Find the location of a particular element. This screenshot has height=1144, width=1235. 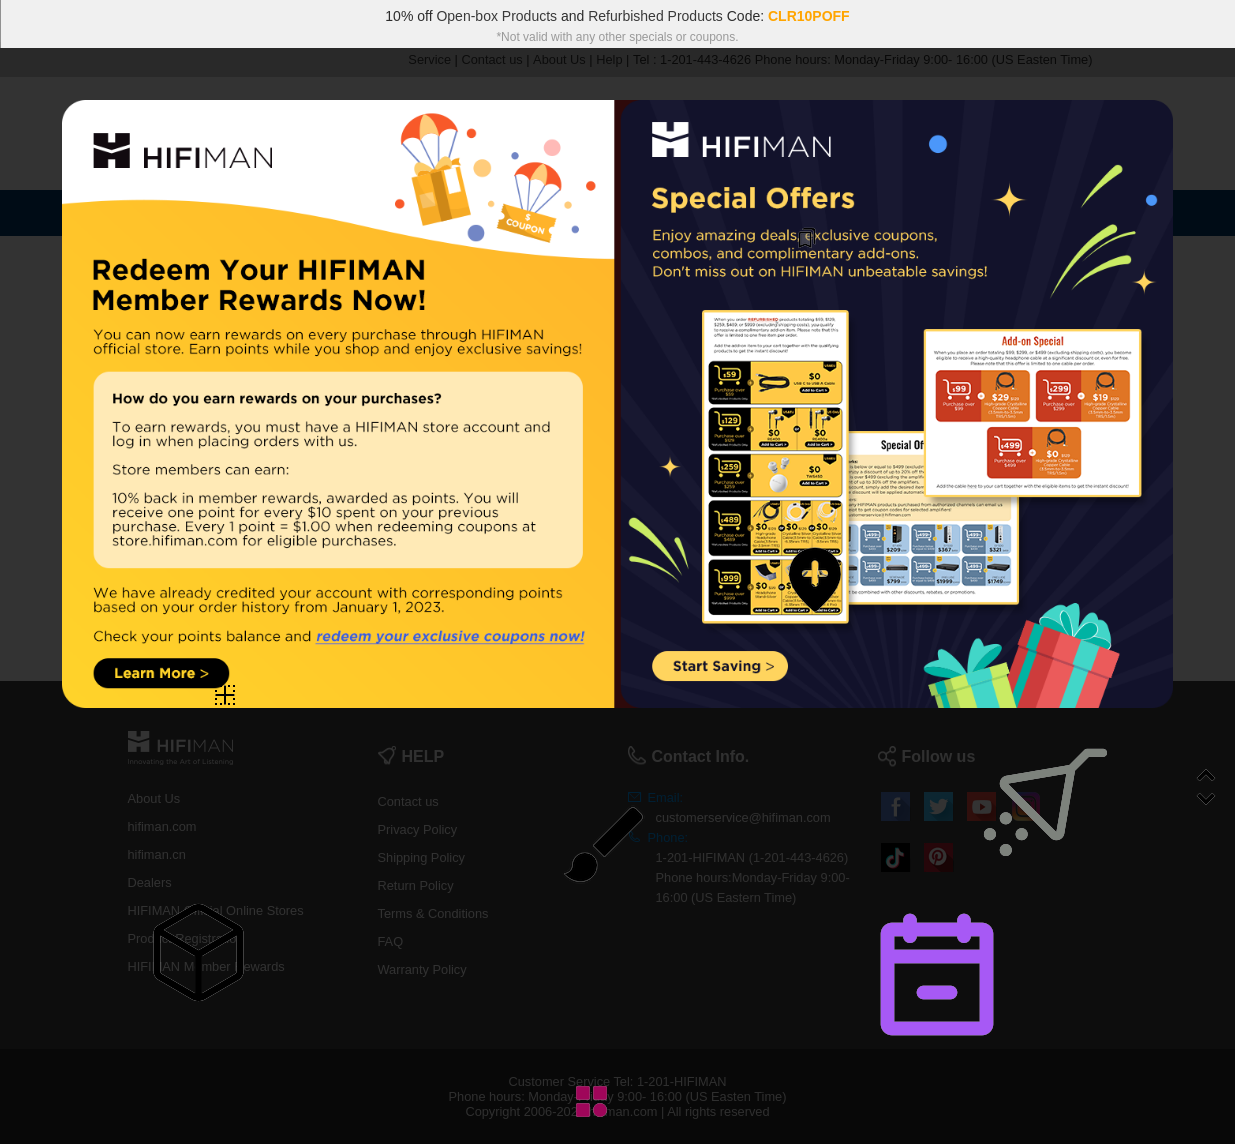

remove an event from calendar is located at coordinates (937, 979).